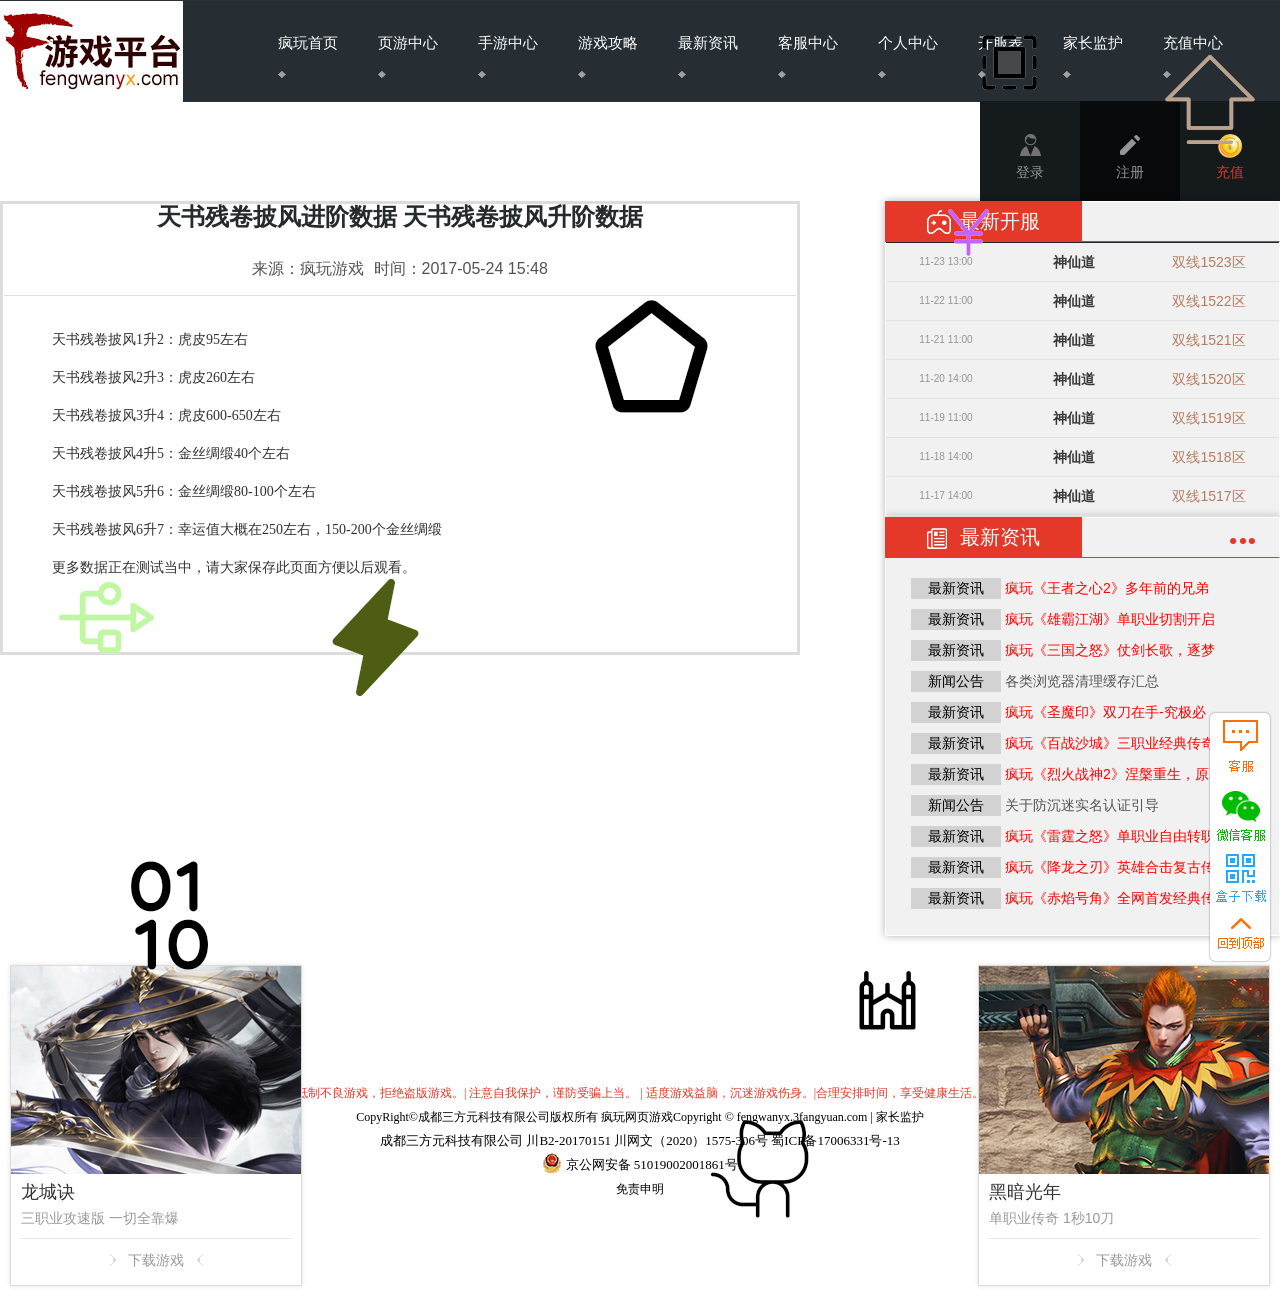 This screenshot has height=1296, width=1280. I want to click on pentagon shape indicator, so click(651, 360).